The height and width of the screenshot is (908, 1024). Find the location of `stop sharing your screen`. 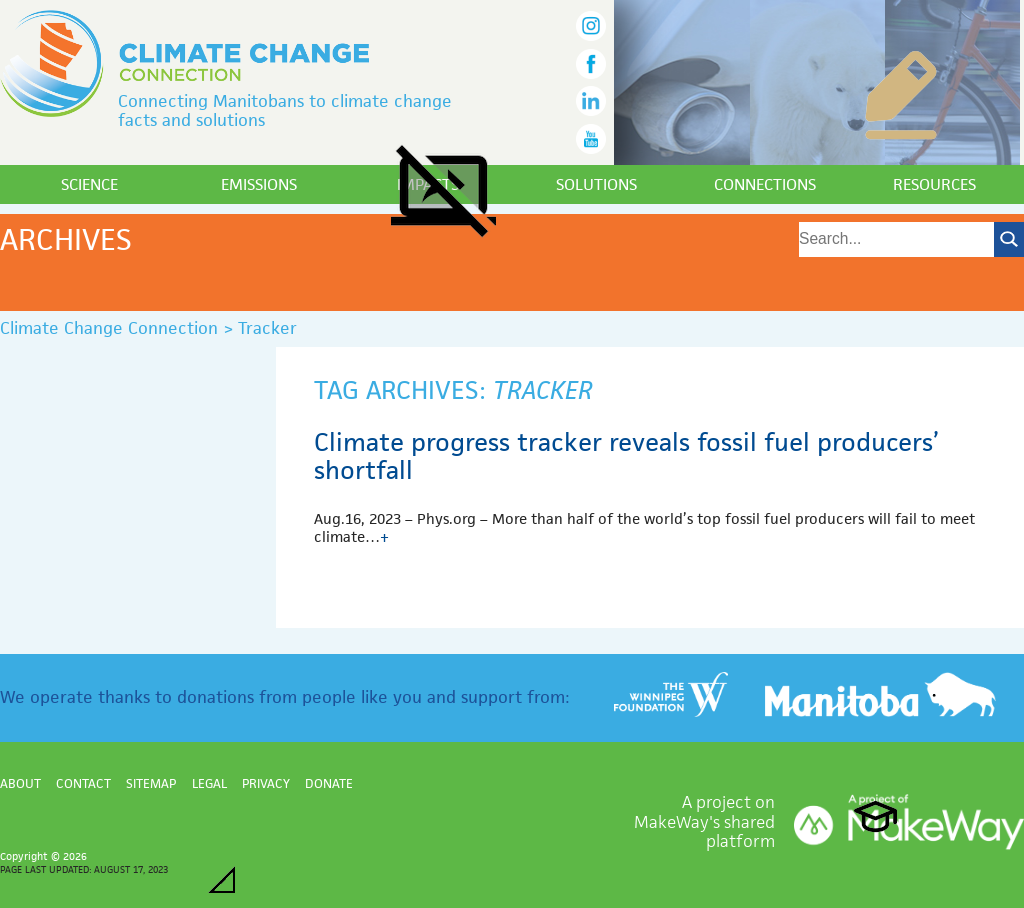

stop sharing your screen is located at coordinates (443, 190).